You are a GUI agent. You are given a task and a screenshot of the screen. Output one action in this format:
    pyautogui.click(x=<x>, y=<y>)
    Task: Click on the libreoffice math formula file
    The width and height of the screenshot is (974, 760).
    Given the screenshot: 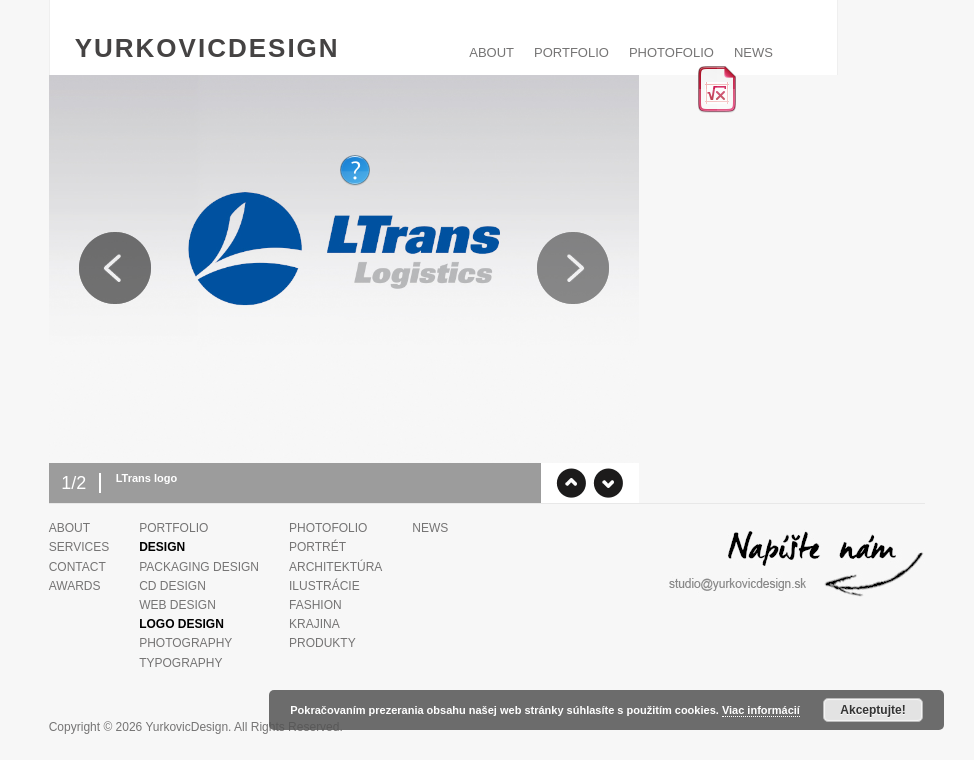 What is the action you would take?
    pyautogui.click(x=717, y=89)
    